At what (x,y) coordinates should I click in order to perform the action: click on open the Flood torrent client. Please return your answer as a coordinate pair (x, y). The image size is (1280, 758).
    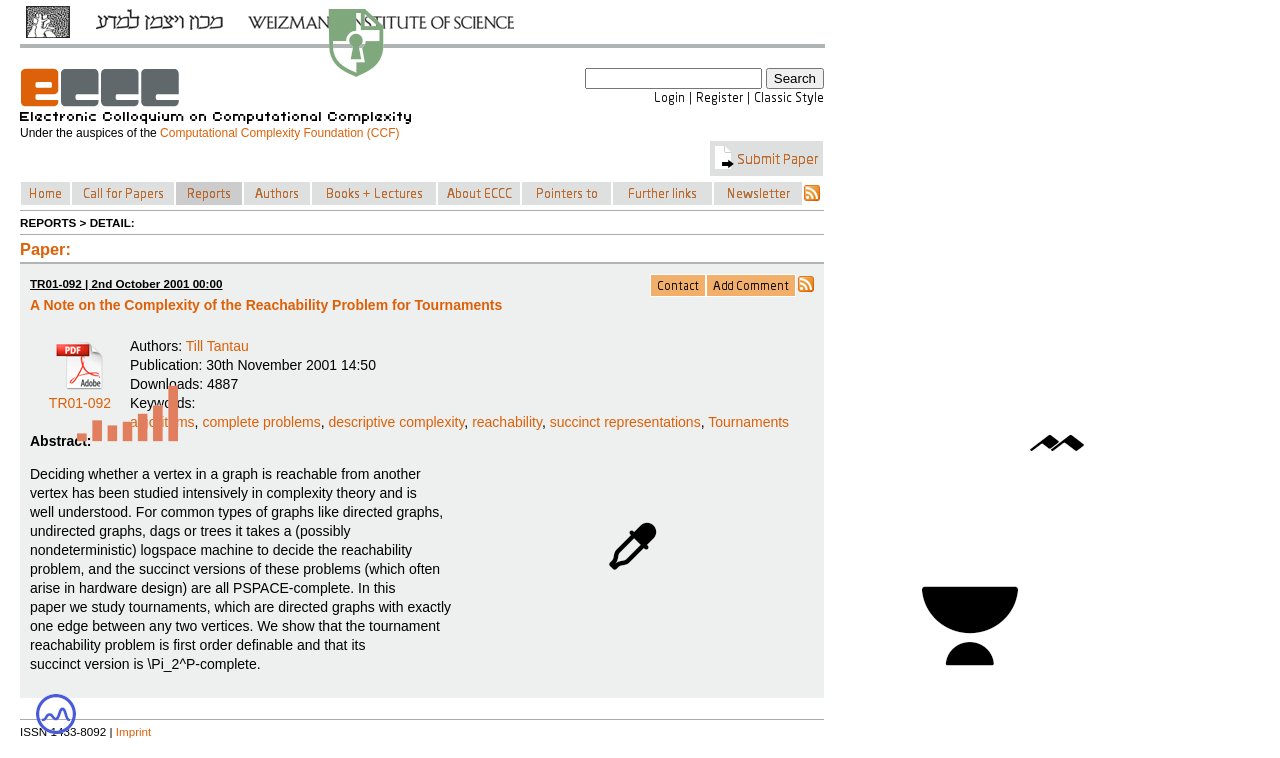
    Looking at the image, I should click on (56, 714).